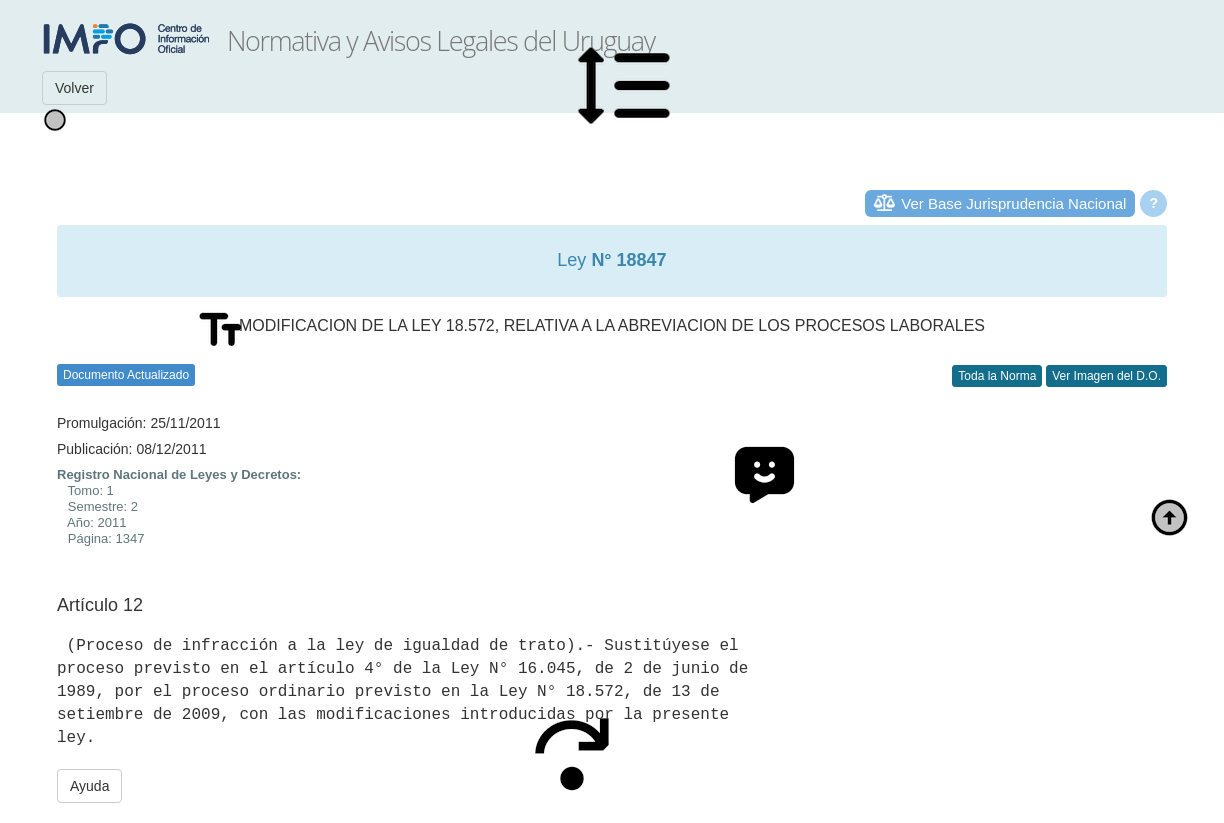 The width and height of the screenshot is (1224, 823). I want to click on adjust line spacing in text, so click(623, 85).